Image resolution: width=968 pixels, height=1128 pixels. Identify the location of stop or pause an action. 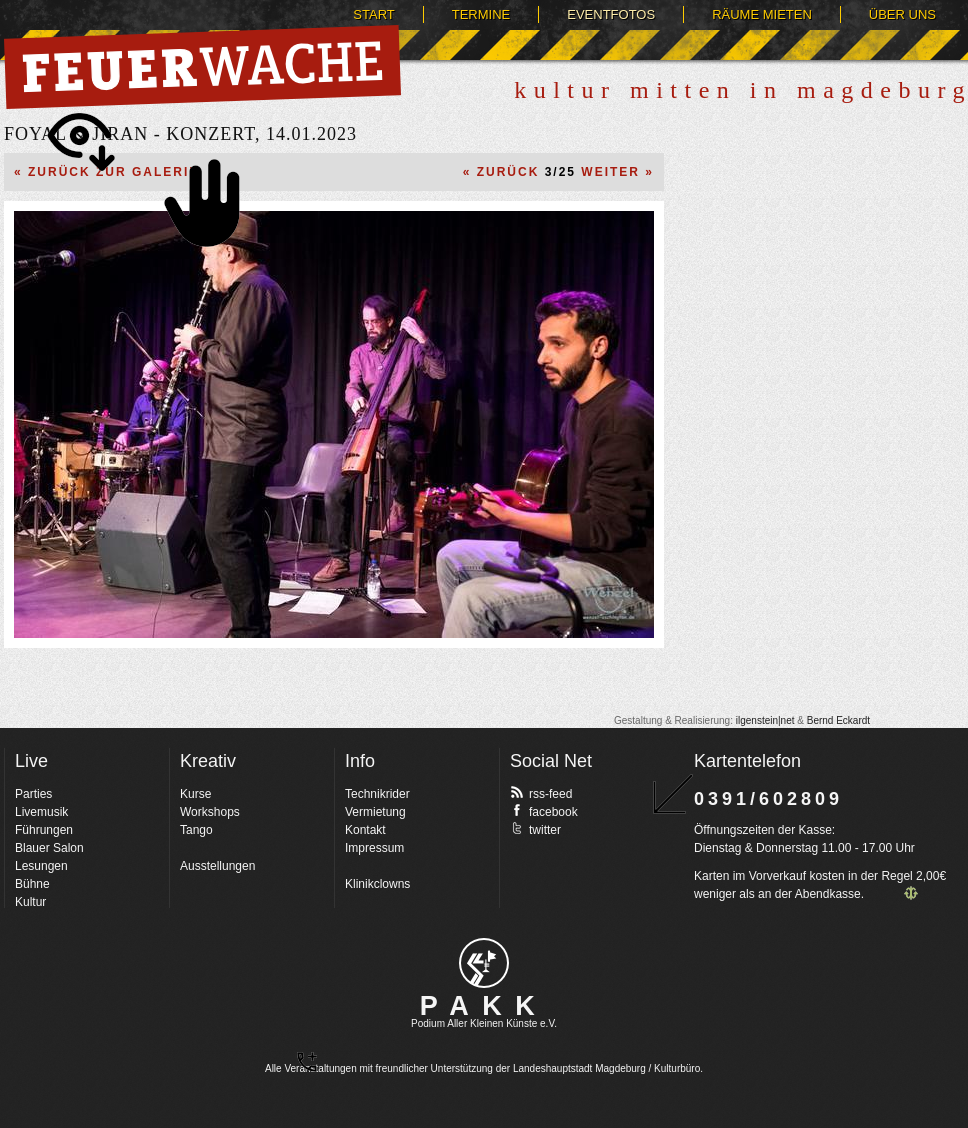
(205, 203).